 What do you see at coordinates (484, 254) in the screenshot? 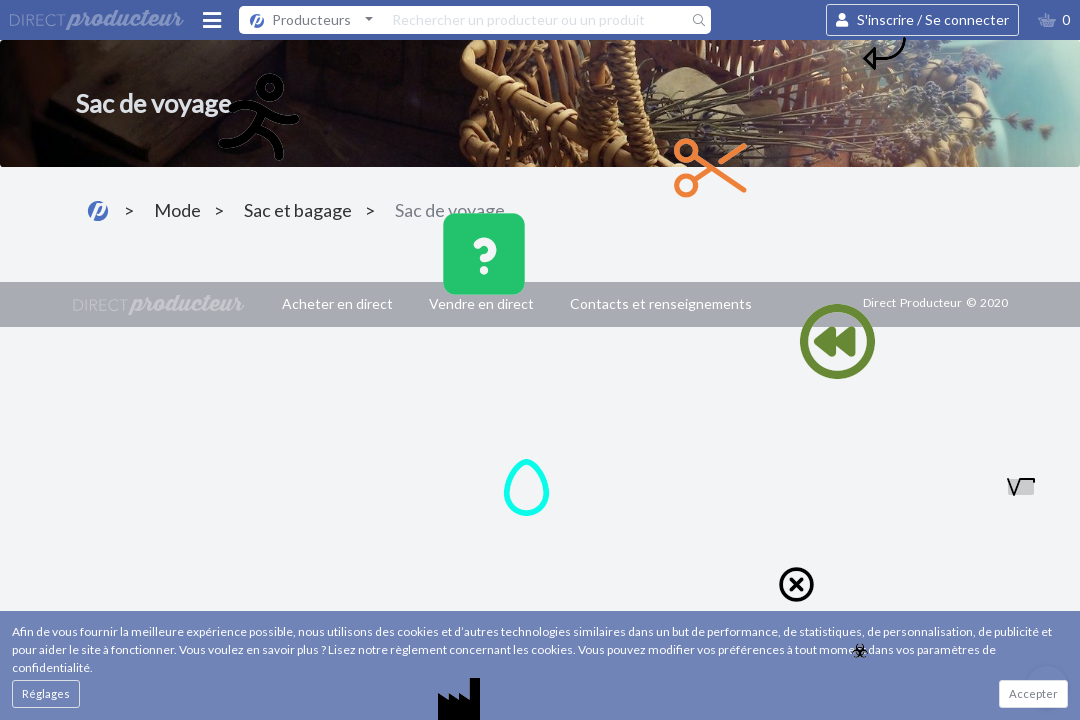
I see `access help or support` at bounding box center [484, 254].